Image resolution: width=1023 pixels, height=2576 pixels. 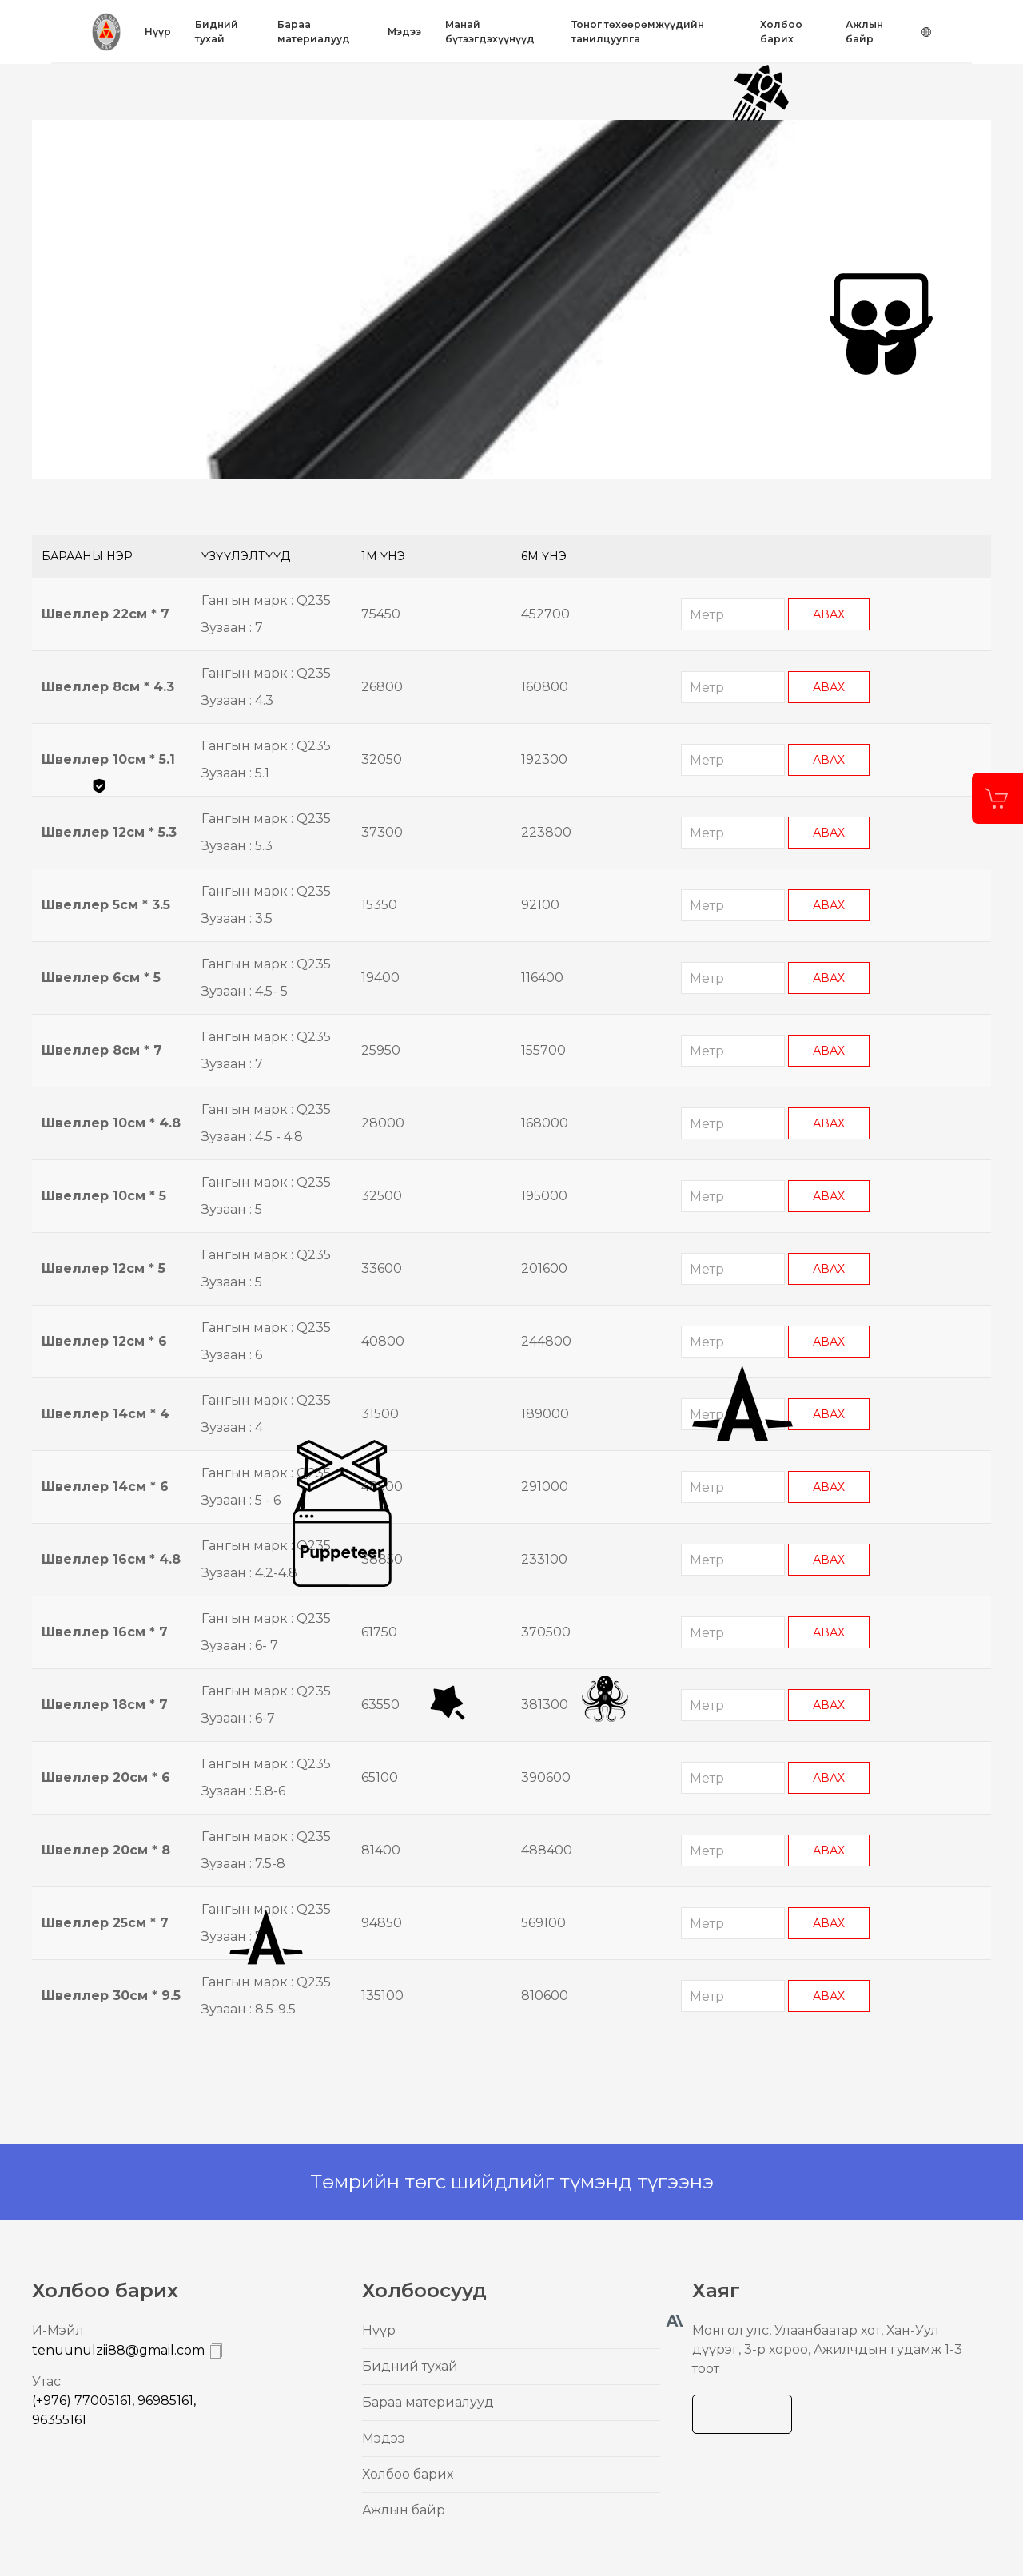 I want to click on jitpack package repository logo, so click(x=761, y=93).